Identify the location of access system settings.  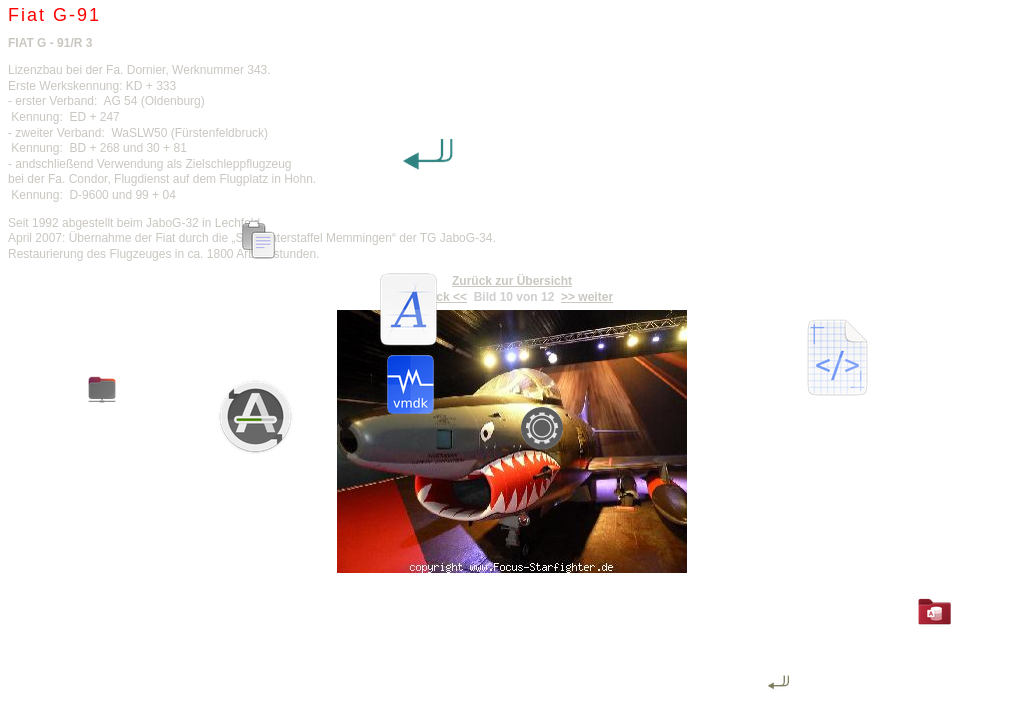
(542, 428).